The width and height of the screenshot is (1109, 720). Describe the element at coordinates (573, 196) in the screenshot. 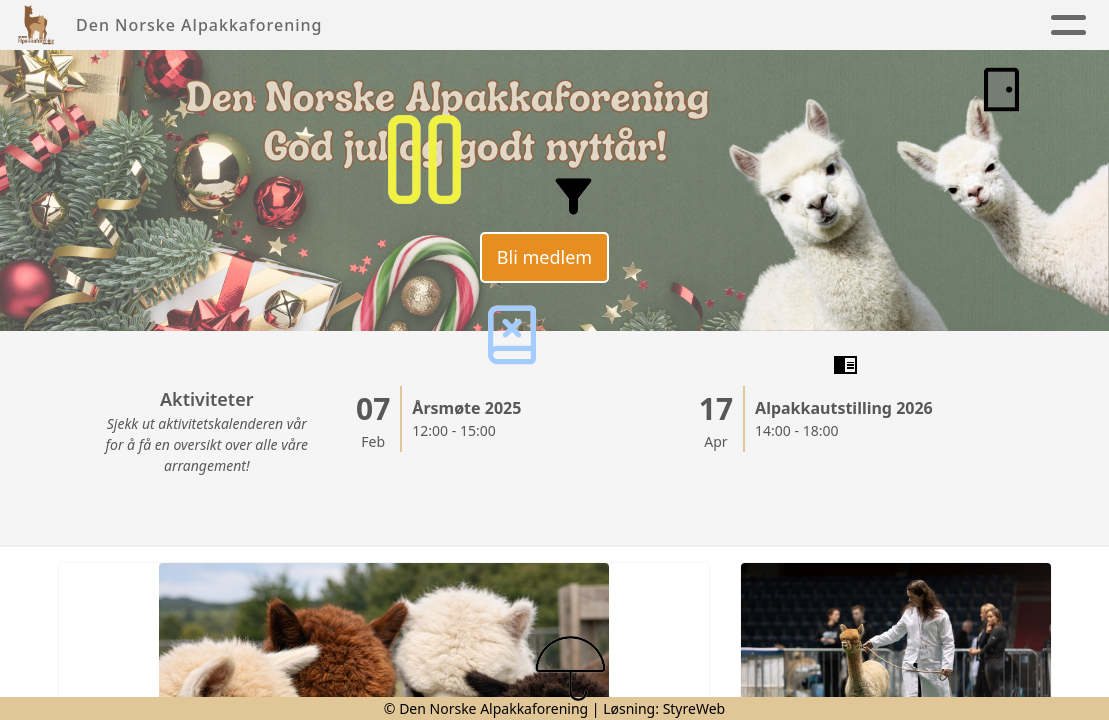

I see `filter or sort content` at that location.